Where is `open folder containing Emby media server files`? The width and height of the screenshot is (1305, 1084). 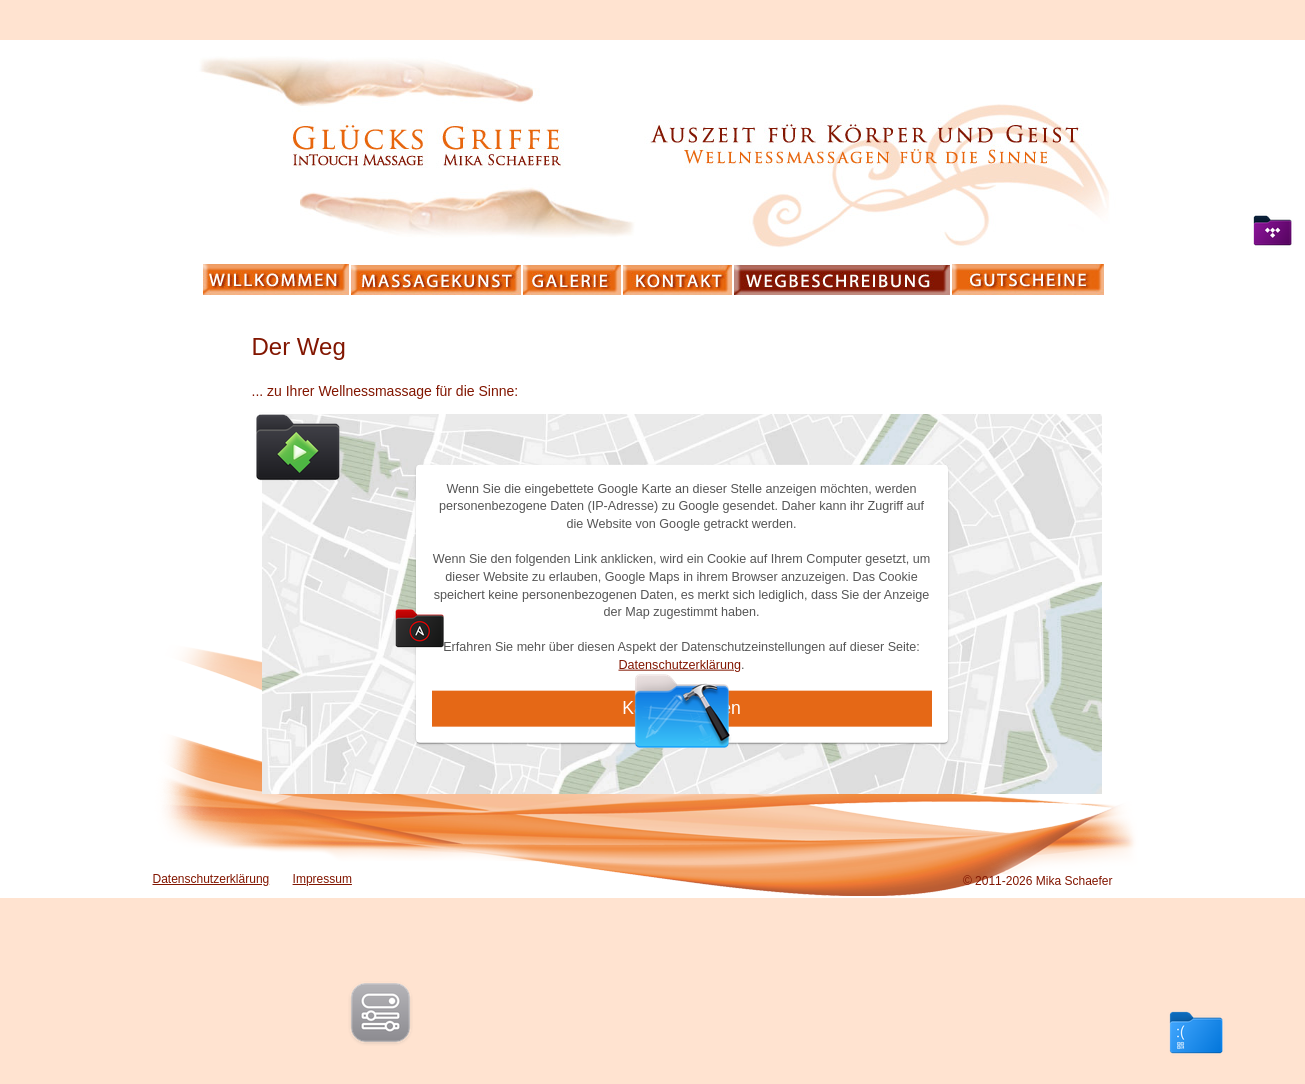 open folder containing Emby media server files is located at coordinates (297, 449).